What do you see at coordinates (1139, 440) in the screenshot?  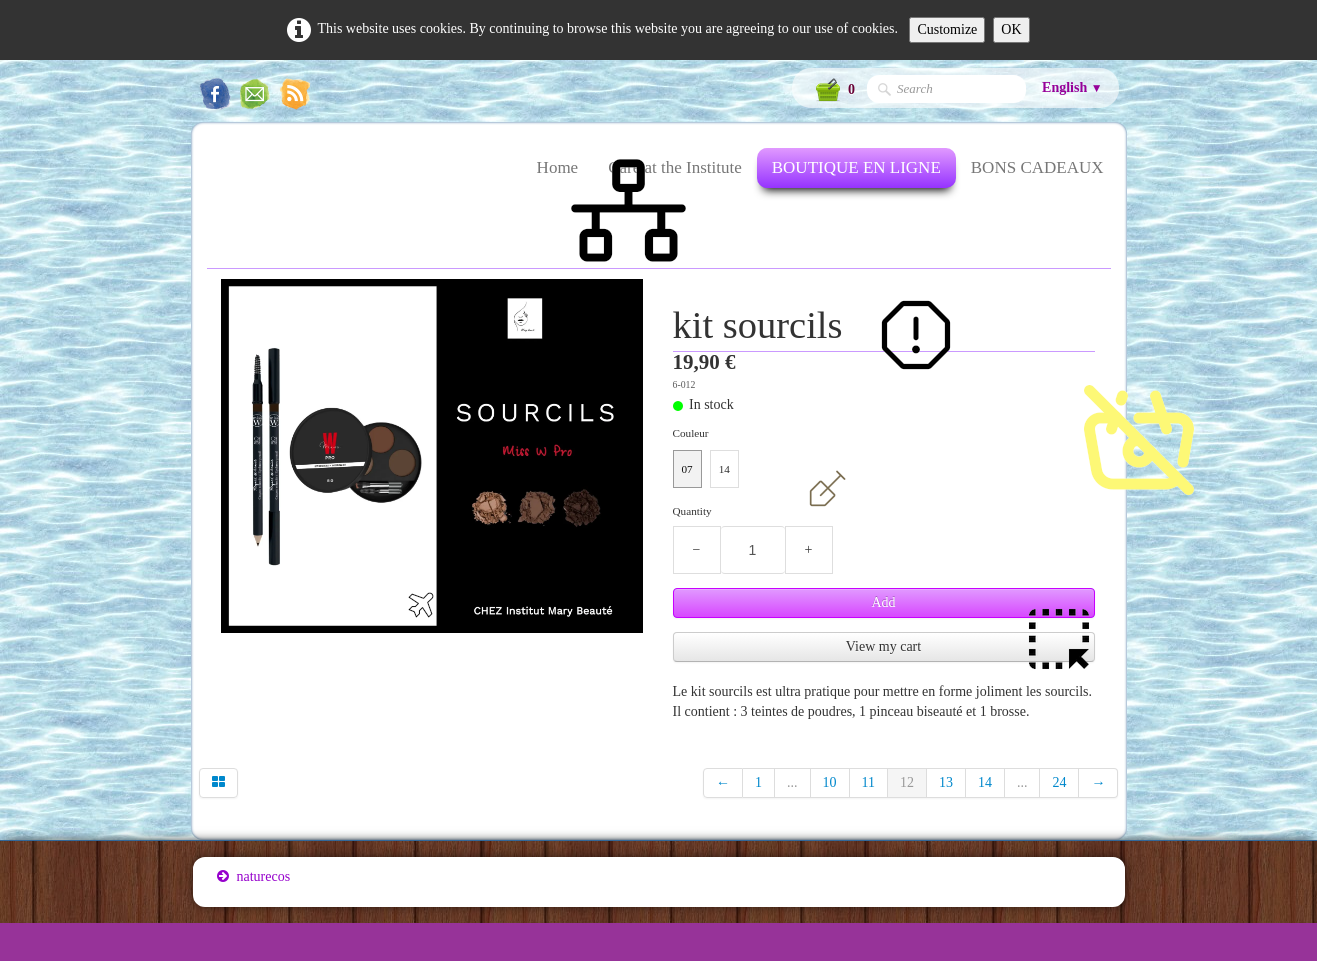 I see `item unavailable for purchase` at bounding box center [1139, 440].